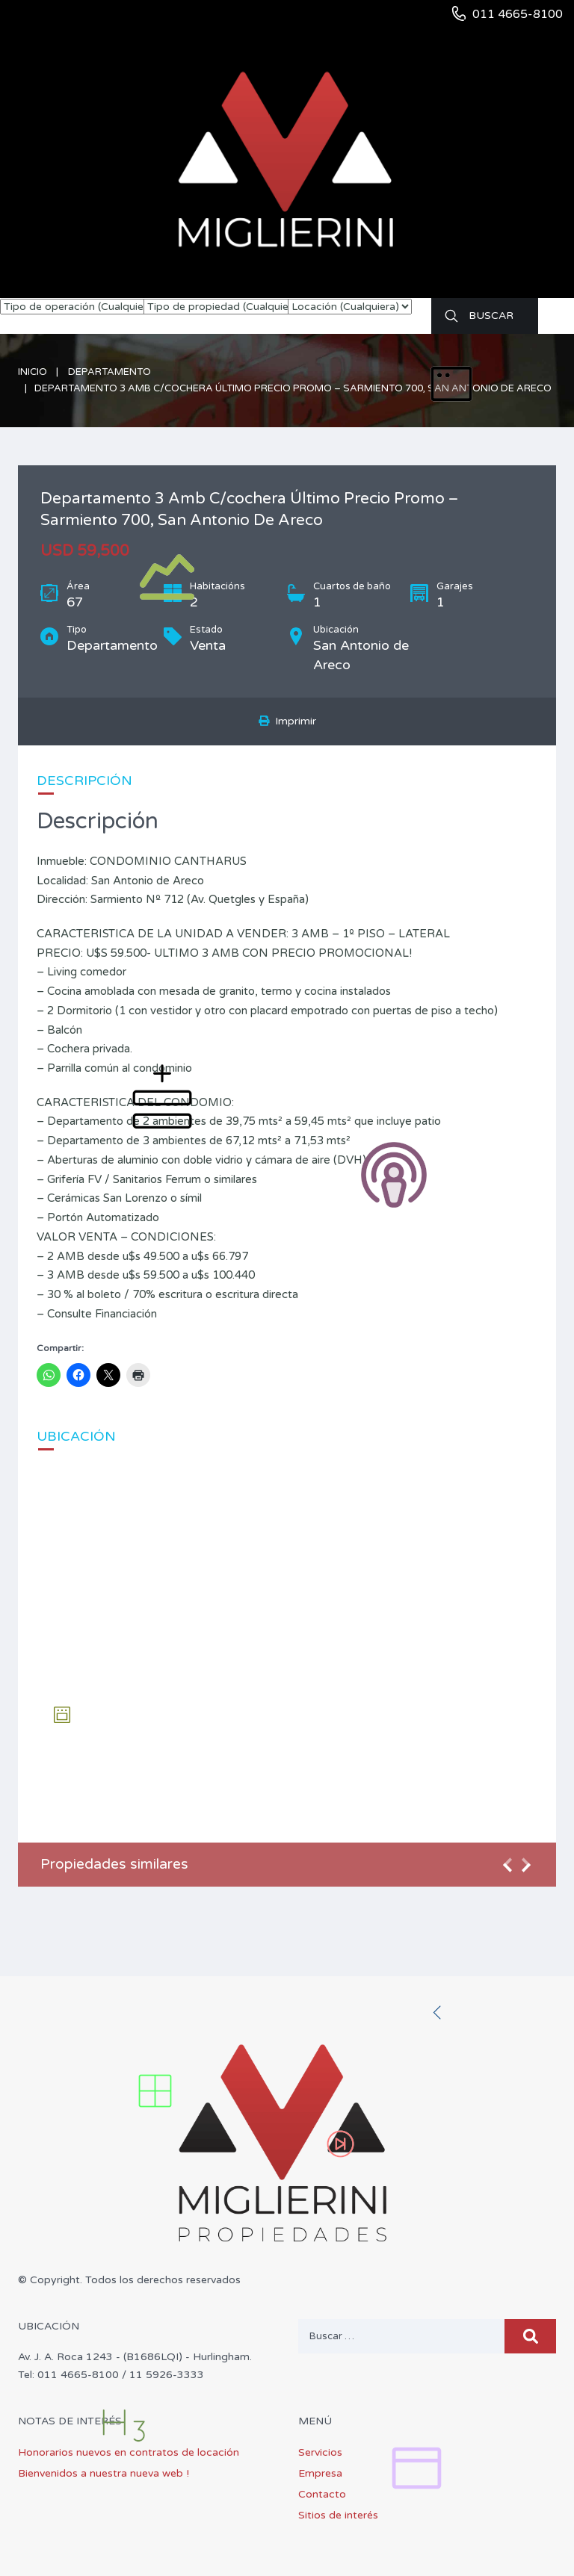 This screenshot has width=574, height=2576. Describe the element at coordinates (451, 384) in the screenshot. I see `open a new application window` at that location.